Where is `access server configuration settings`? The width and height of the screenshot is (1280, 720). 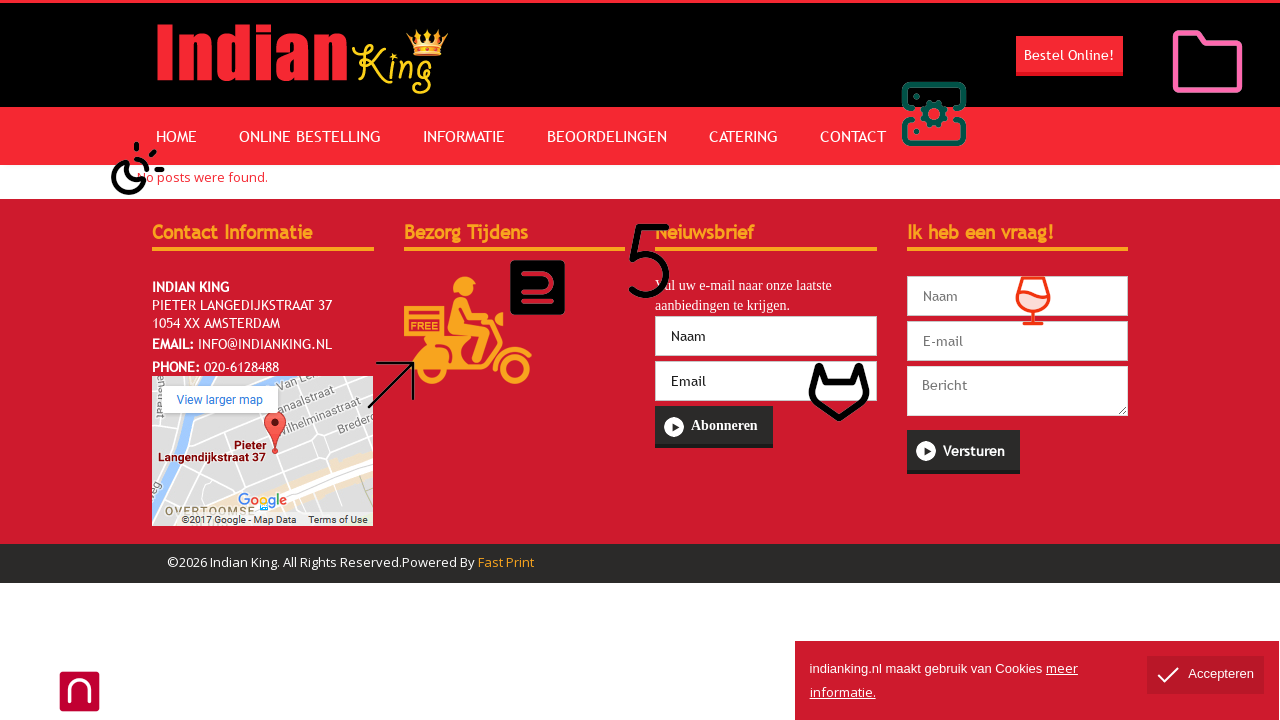 access server configuration settings is located at coordinates (934, 114).